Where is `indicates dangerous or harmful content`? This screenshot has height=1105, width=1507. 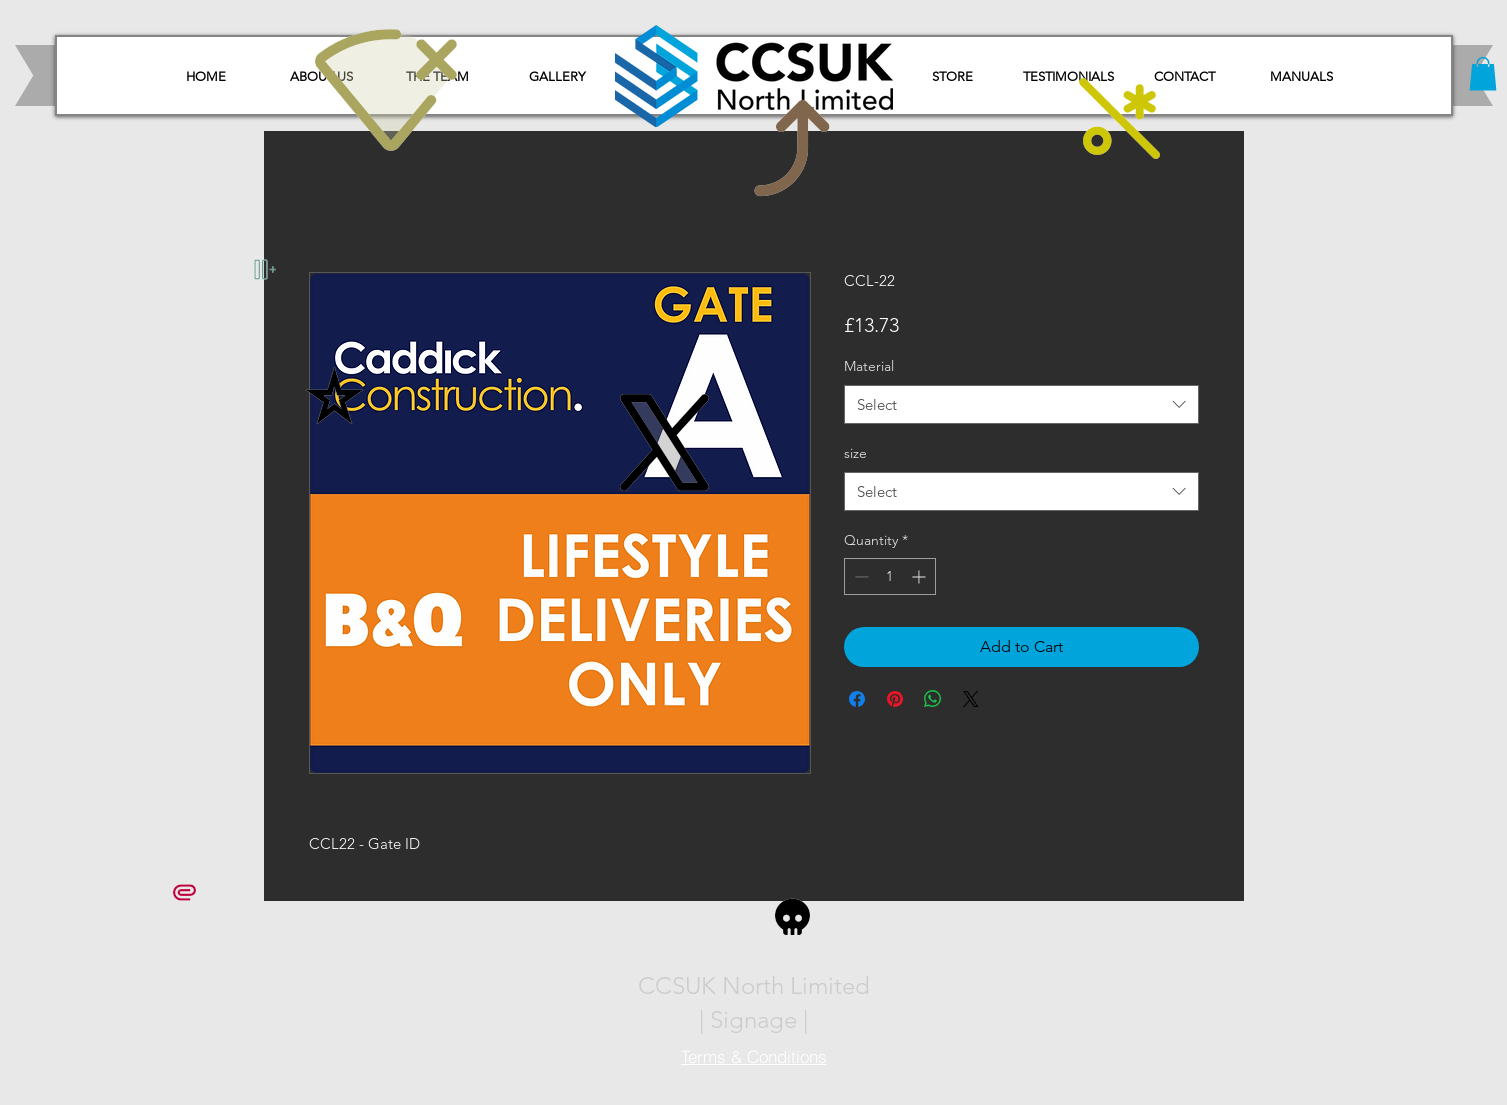
indicates dangerous or harmful content is located at coordinates (792, 917).